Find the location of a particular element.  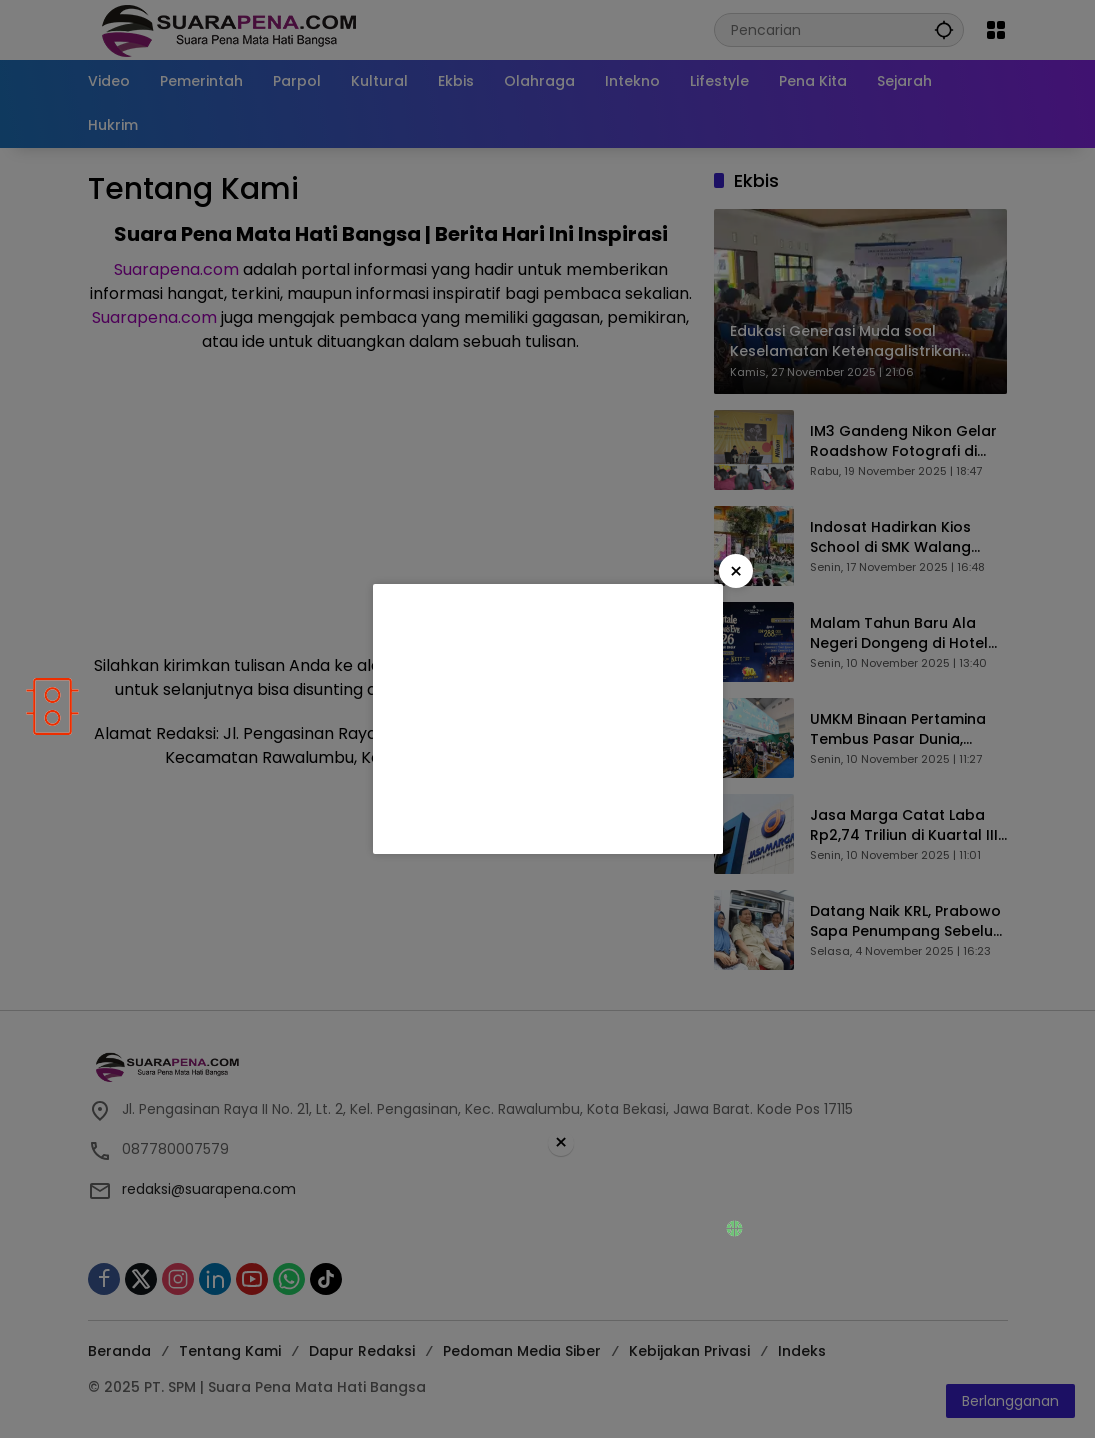

traffic or signal status indicator is located at coordinates (52, 706).